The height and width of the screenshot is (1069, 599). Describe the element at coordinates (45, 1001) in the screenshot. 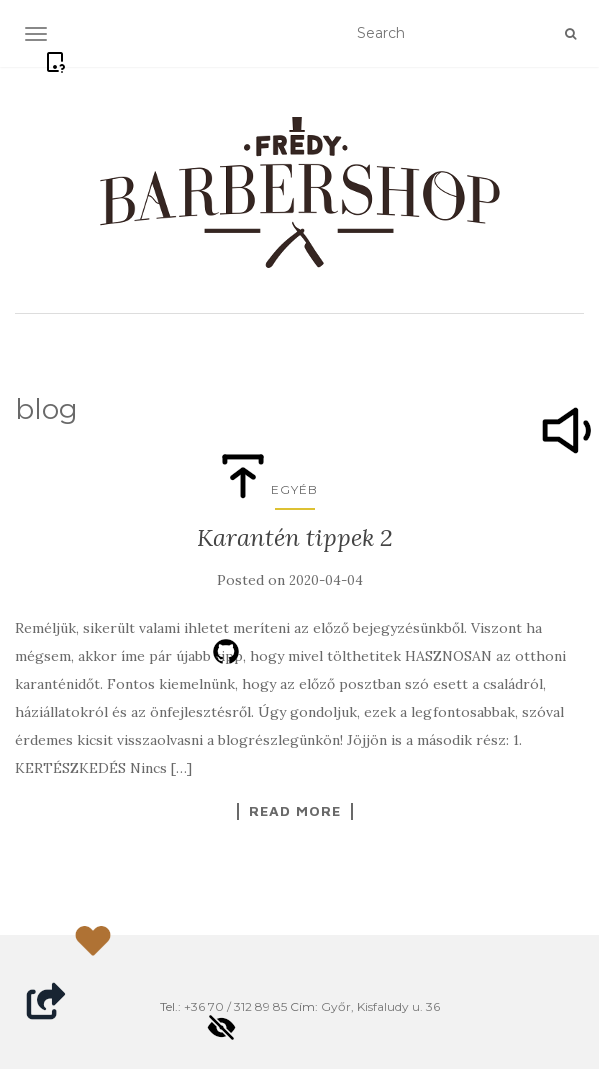

I see `share content to another app or platform` at that location.